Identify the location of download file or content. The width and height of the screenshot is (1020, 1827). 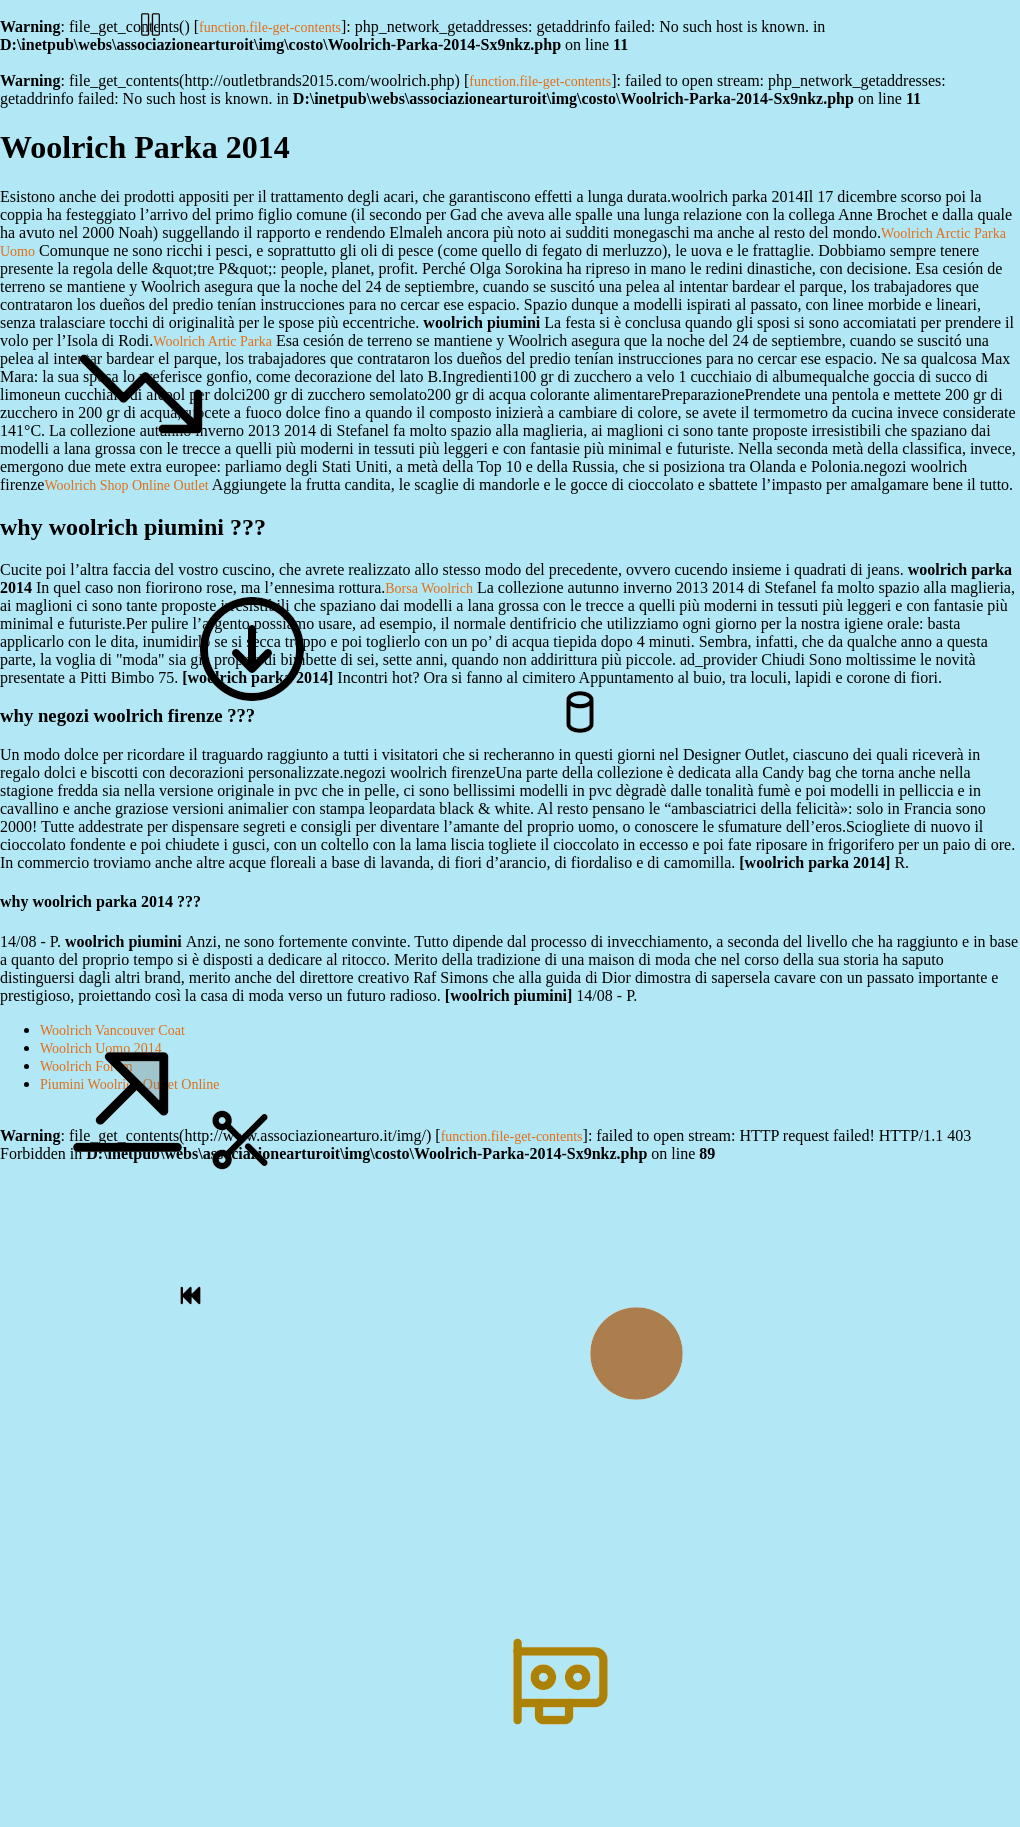
(252, 649).